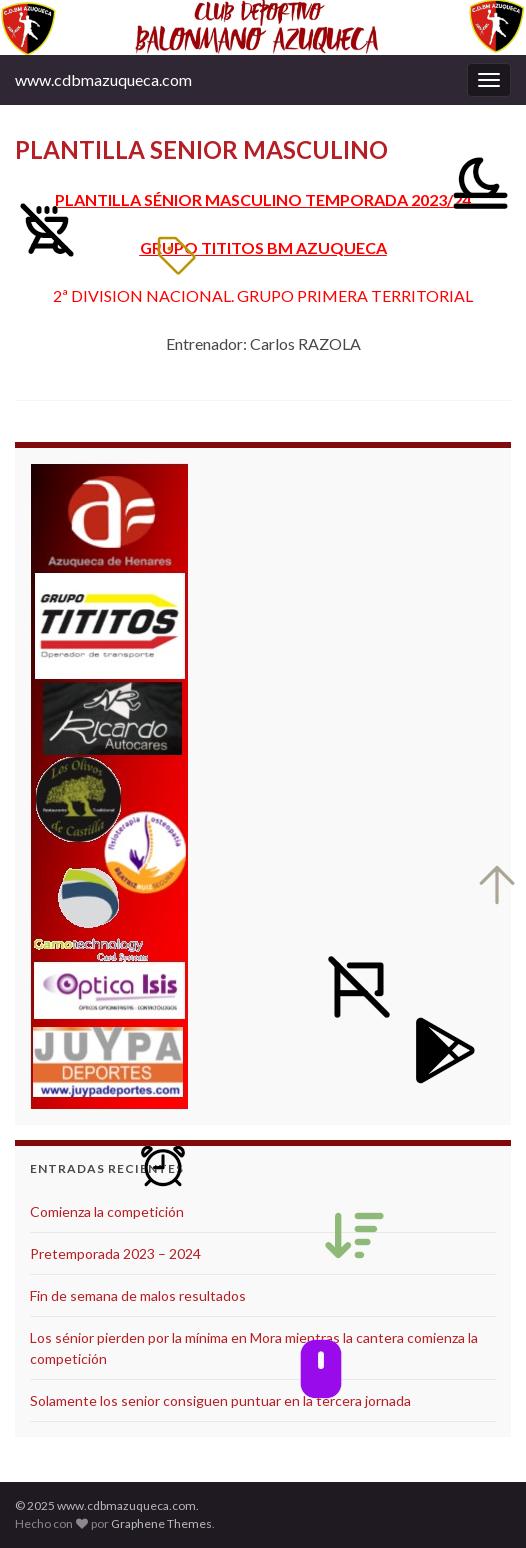  What do you see at coordinates (439, 1050) in the screenshot?
I see `open google play store` at bounding box center [439, 1050].